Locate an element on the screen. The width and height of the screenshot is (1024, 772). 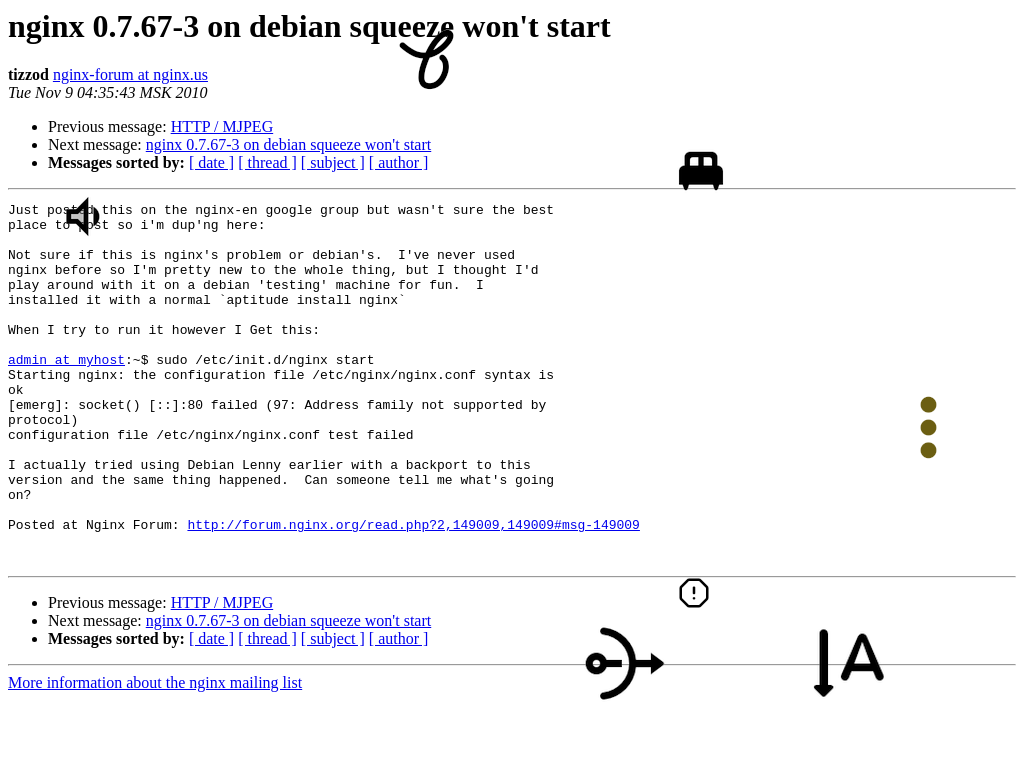
indicates a critical warning or error state is located at coordinates (694, 593).